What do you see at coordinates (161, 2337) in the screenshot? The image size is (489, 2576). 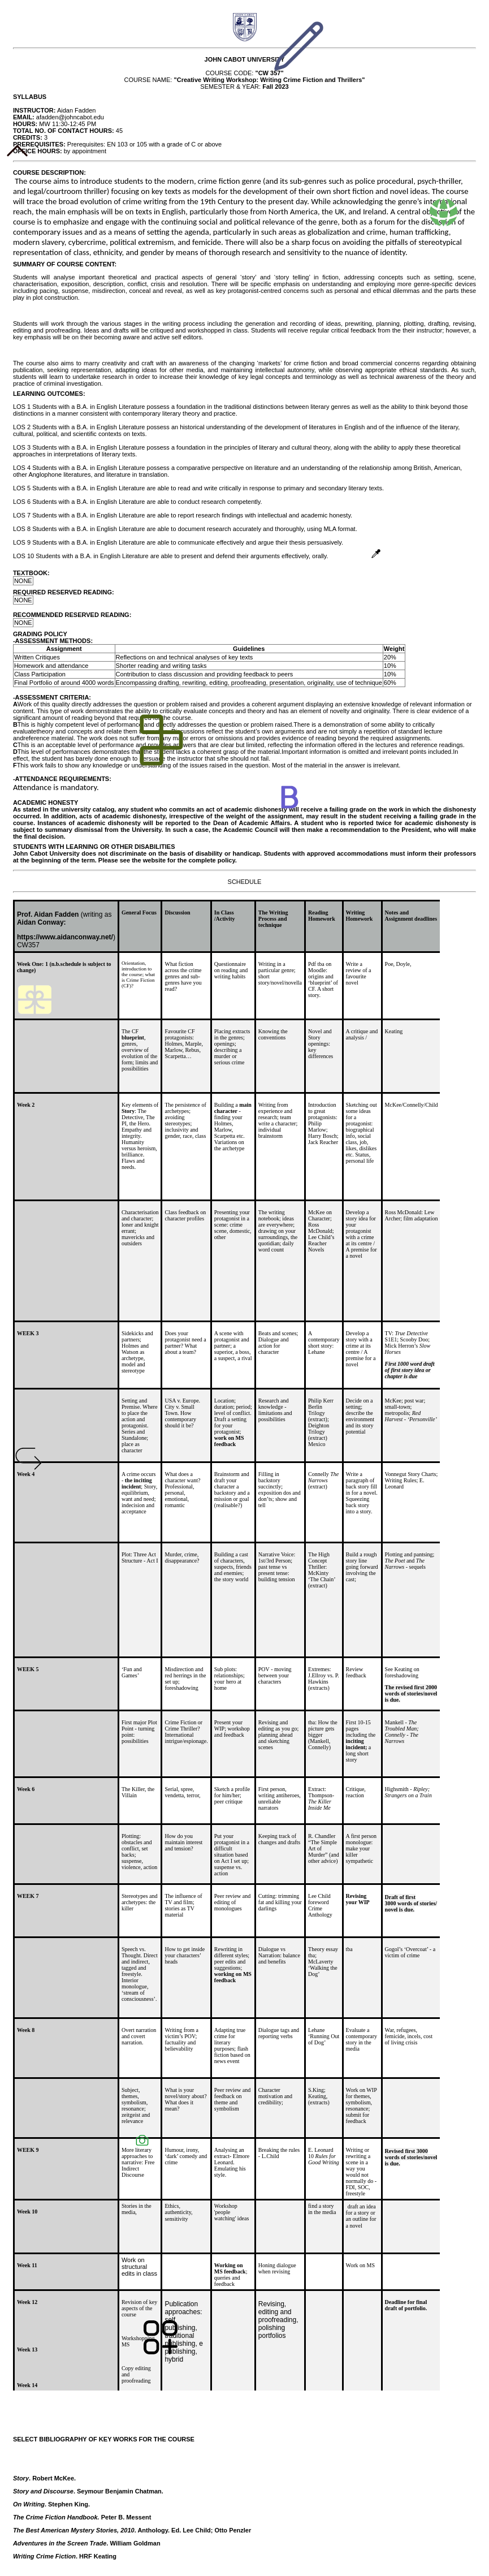 I see `add a new widget or module` at bounding box center [161, 2337].